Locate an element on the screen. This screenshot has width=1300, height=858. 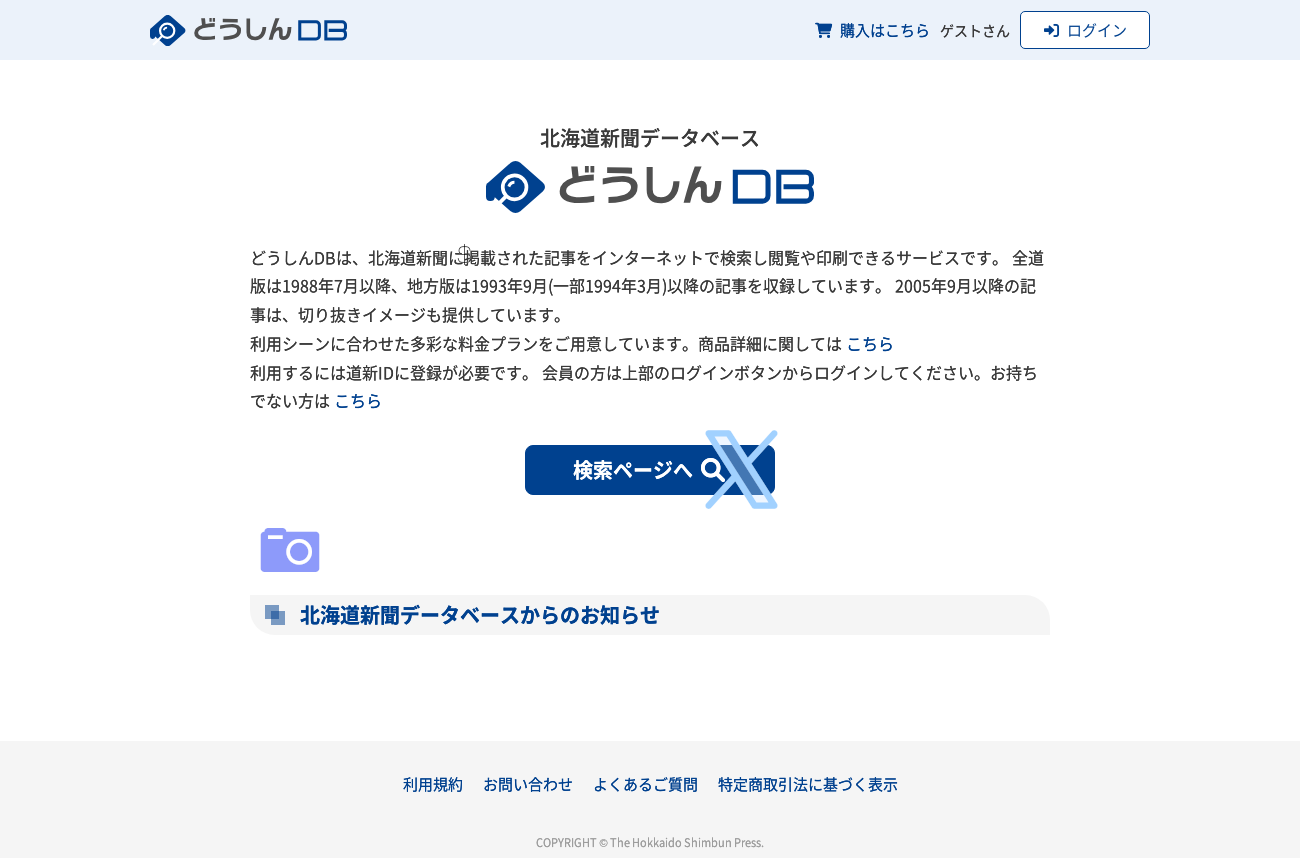
open the X (formerly Twitter) app is located at coordinates (741, 469).